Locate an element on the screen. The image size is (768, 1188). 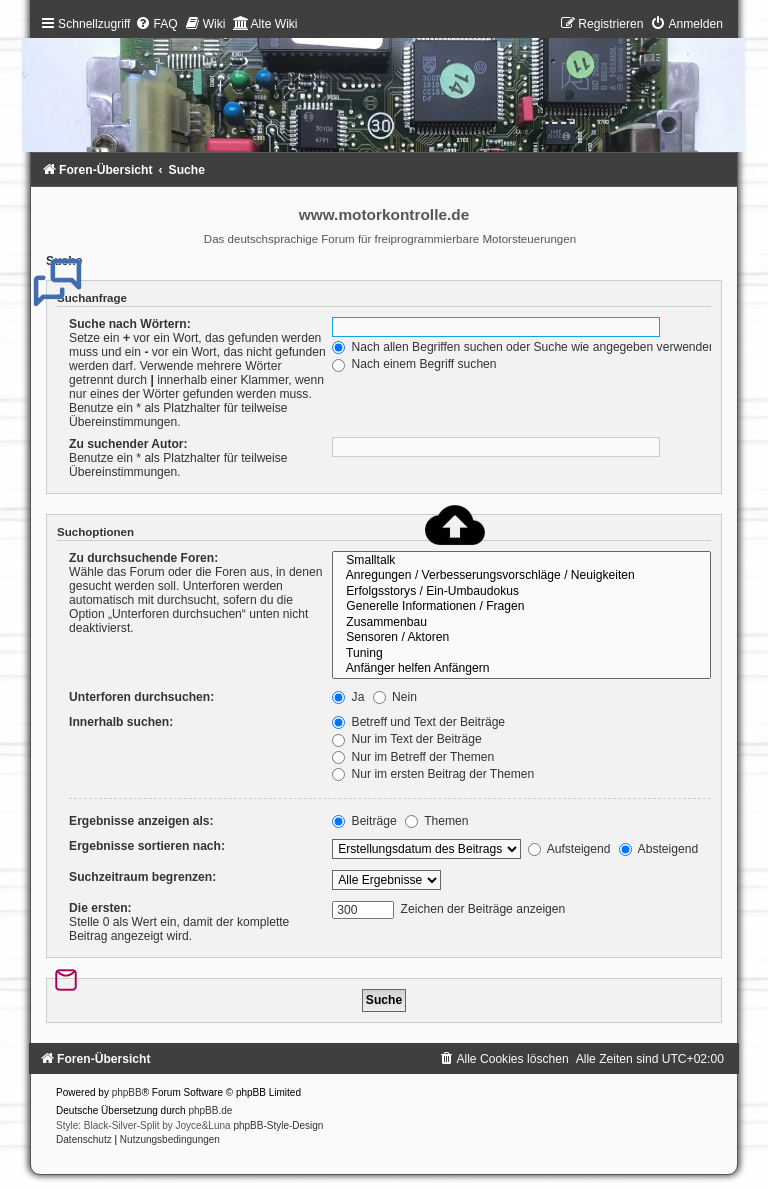
hang dry laundry care instruction is located at coordinates (66, 980).